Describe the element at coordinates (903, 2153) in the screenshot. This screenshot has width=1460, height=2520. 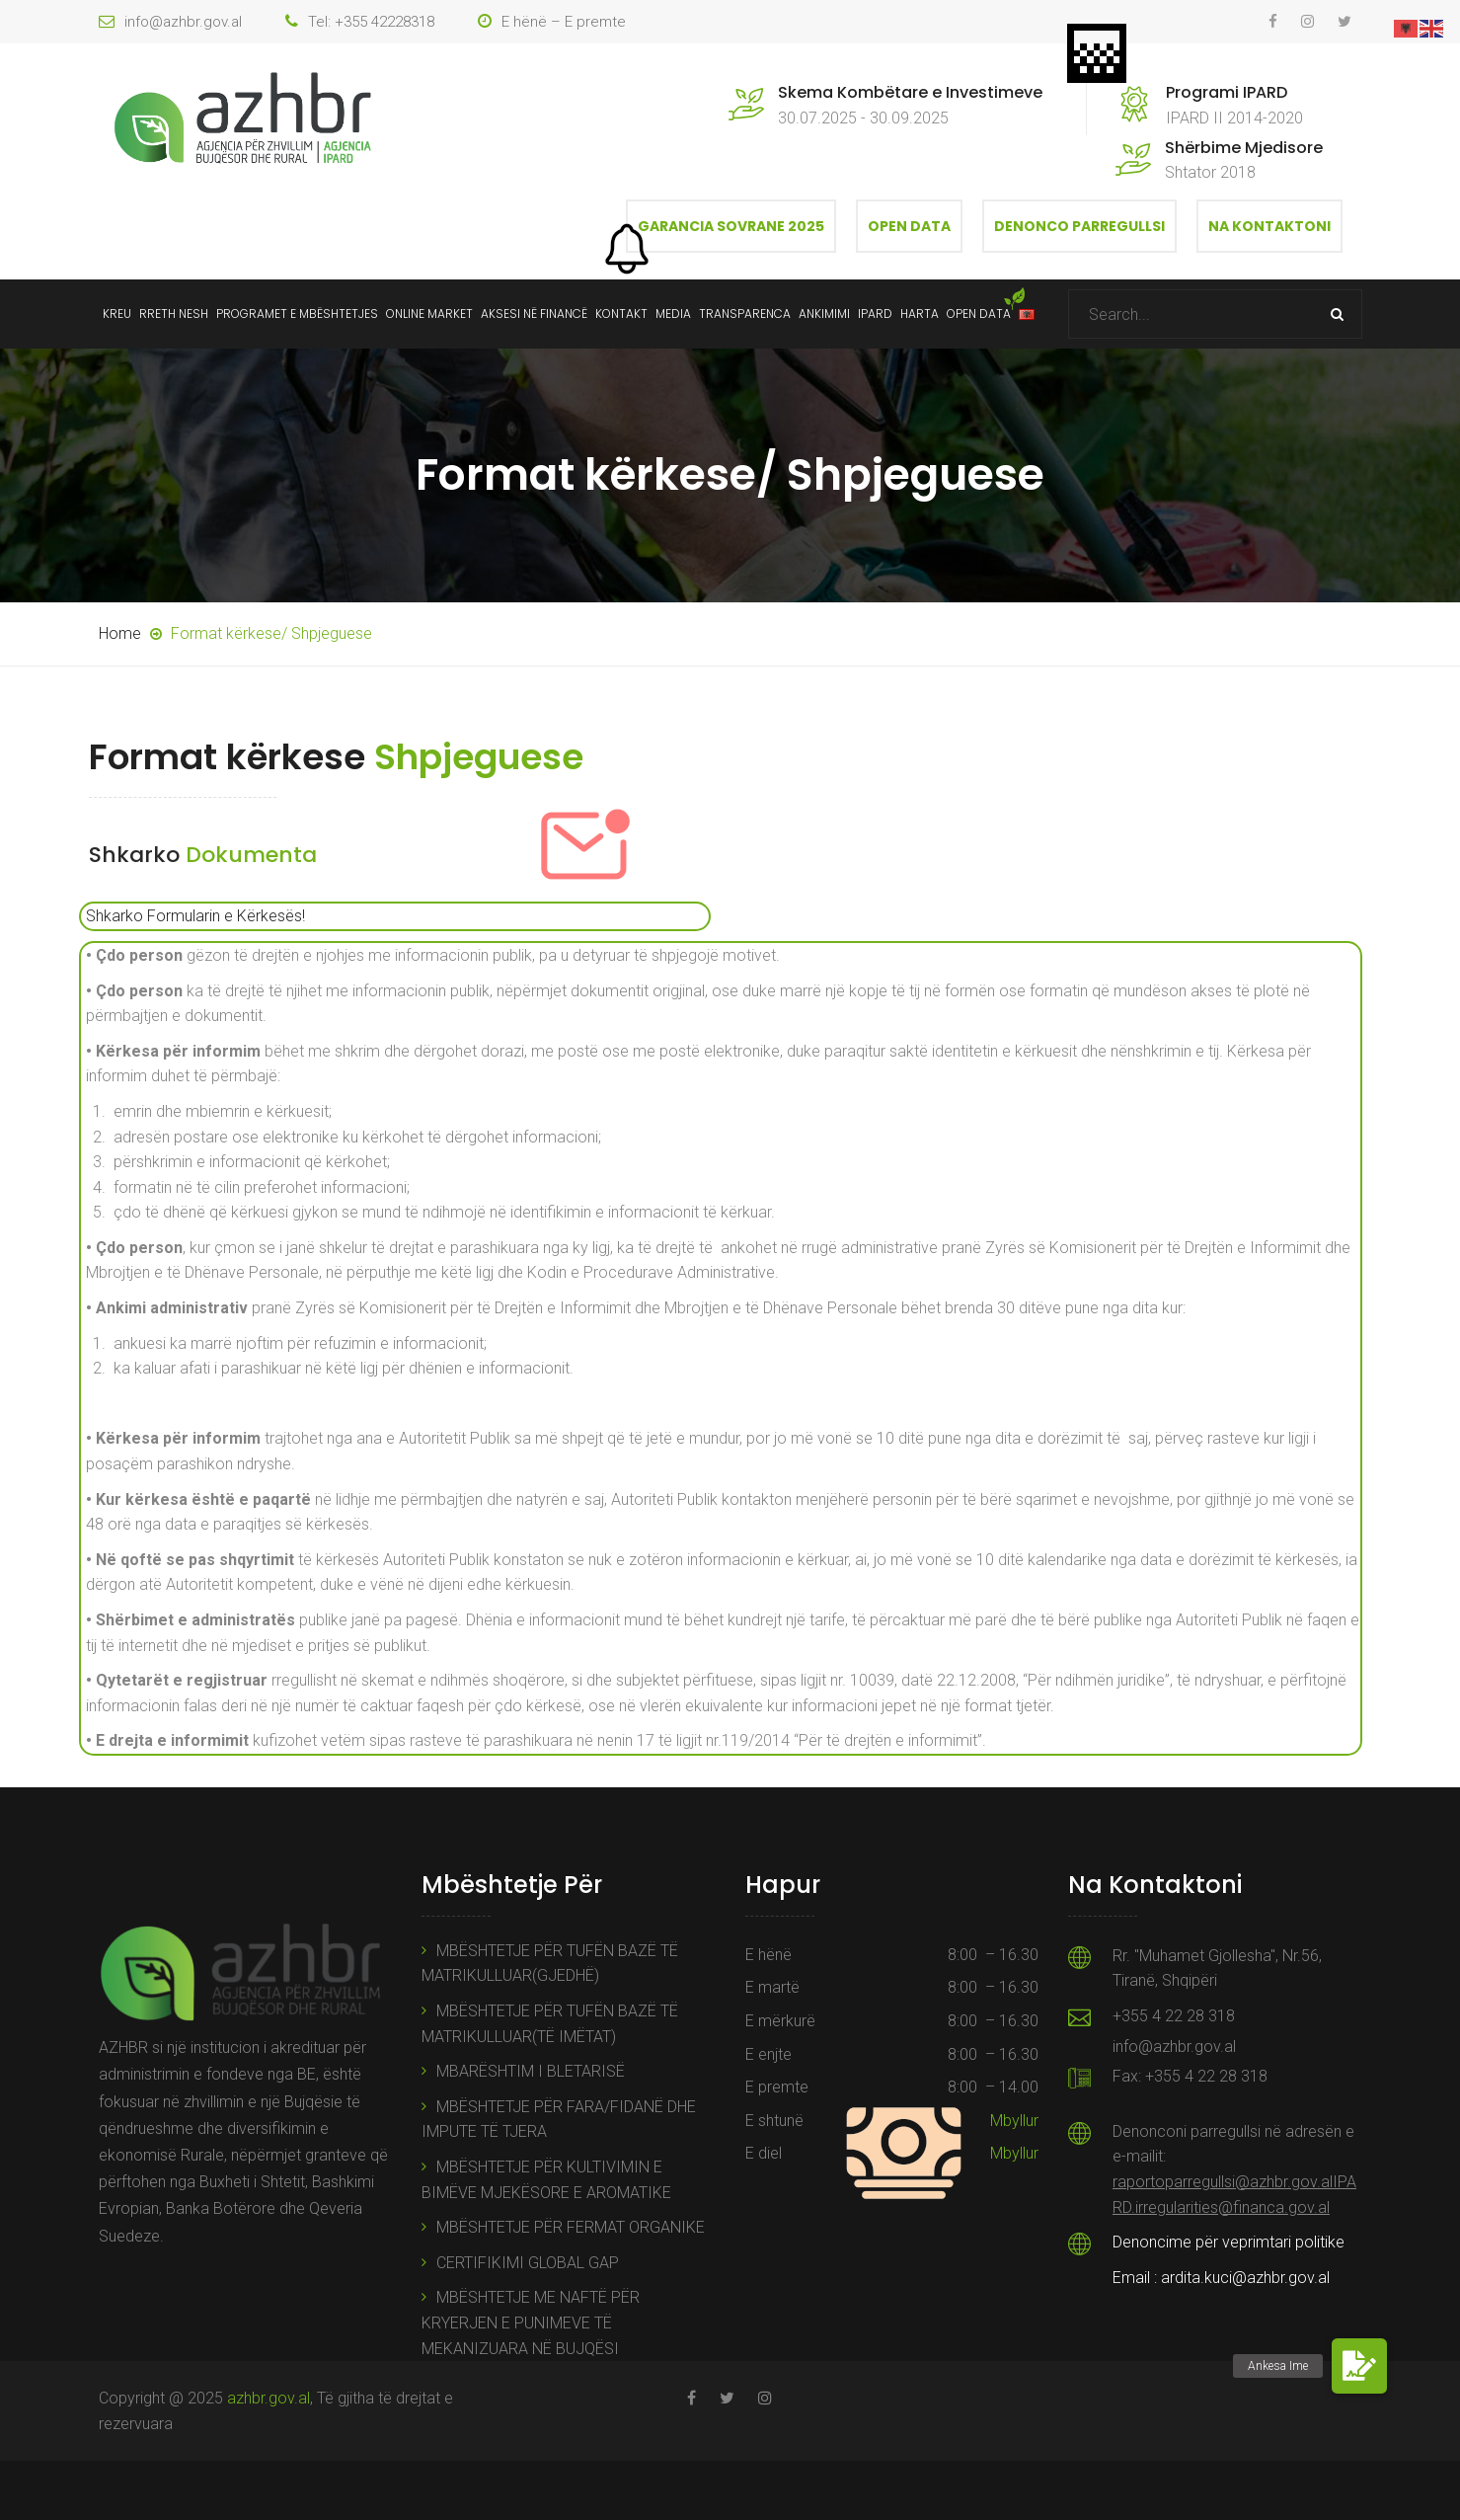
I see `view your cash balance` at that location.